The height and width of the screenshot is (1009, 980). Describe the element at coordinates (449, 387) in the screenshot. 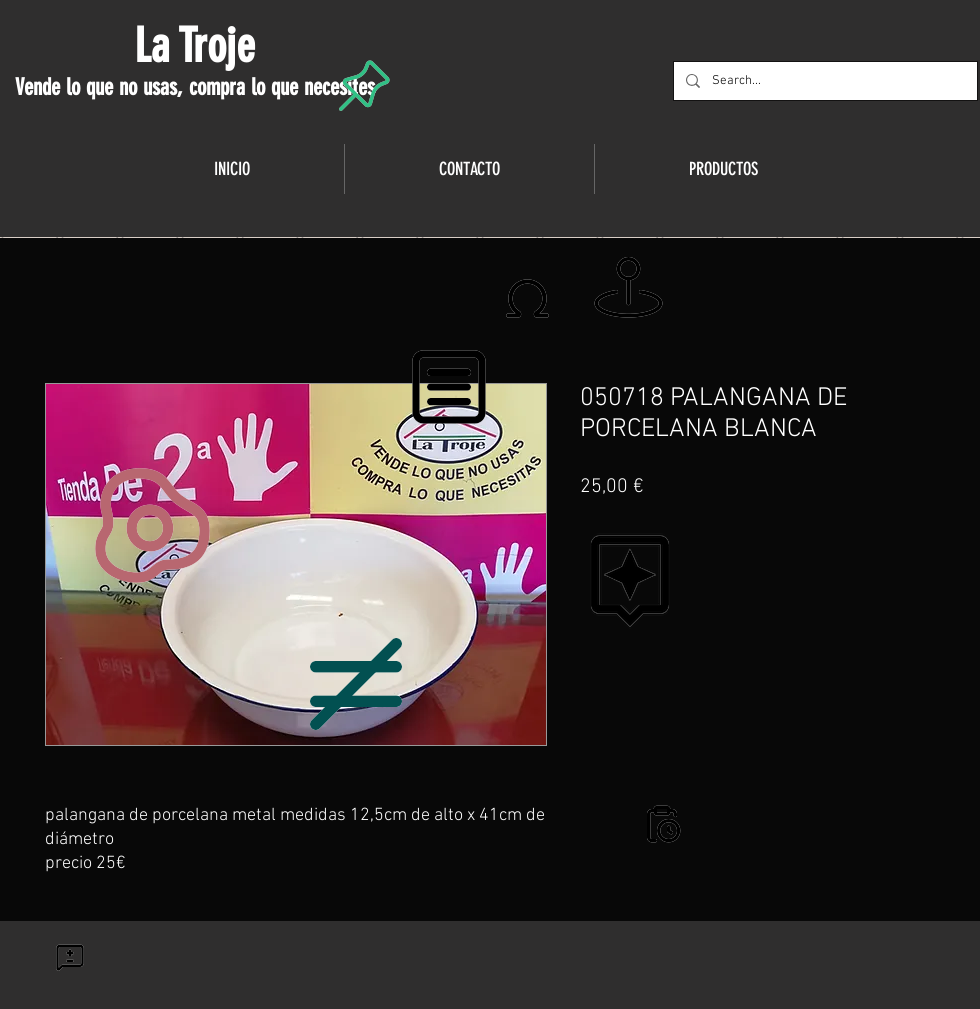

I see `open navigation menu` at that location.